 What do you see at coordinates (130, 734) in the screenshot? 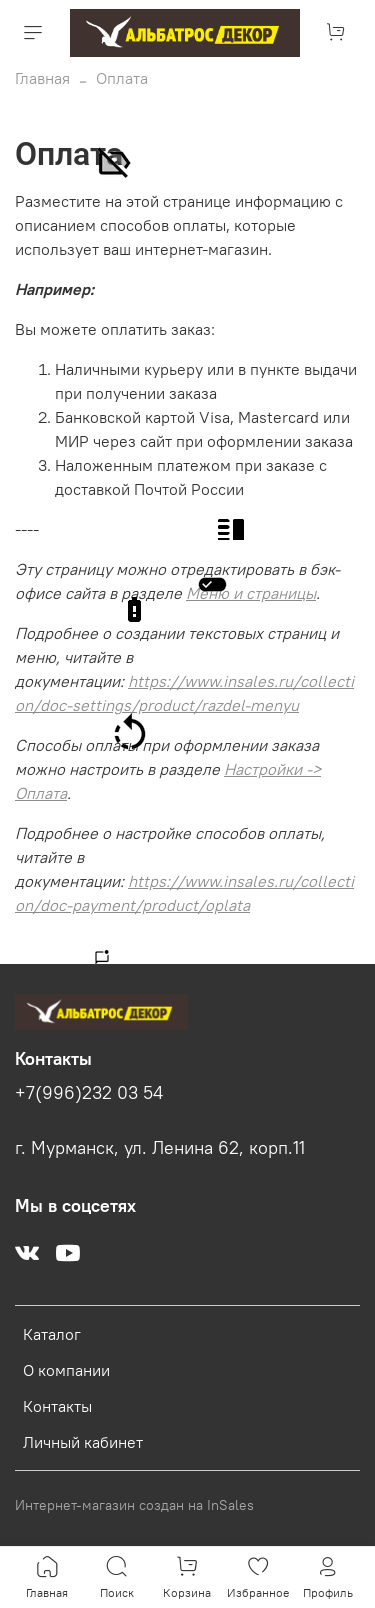
I see `rotate image counterclockwise` at bounding box center [130, 734].